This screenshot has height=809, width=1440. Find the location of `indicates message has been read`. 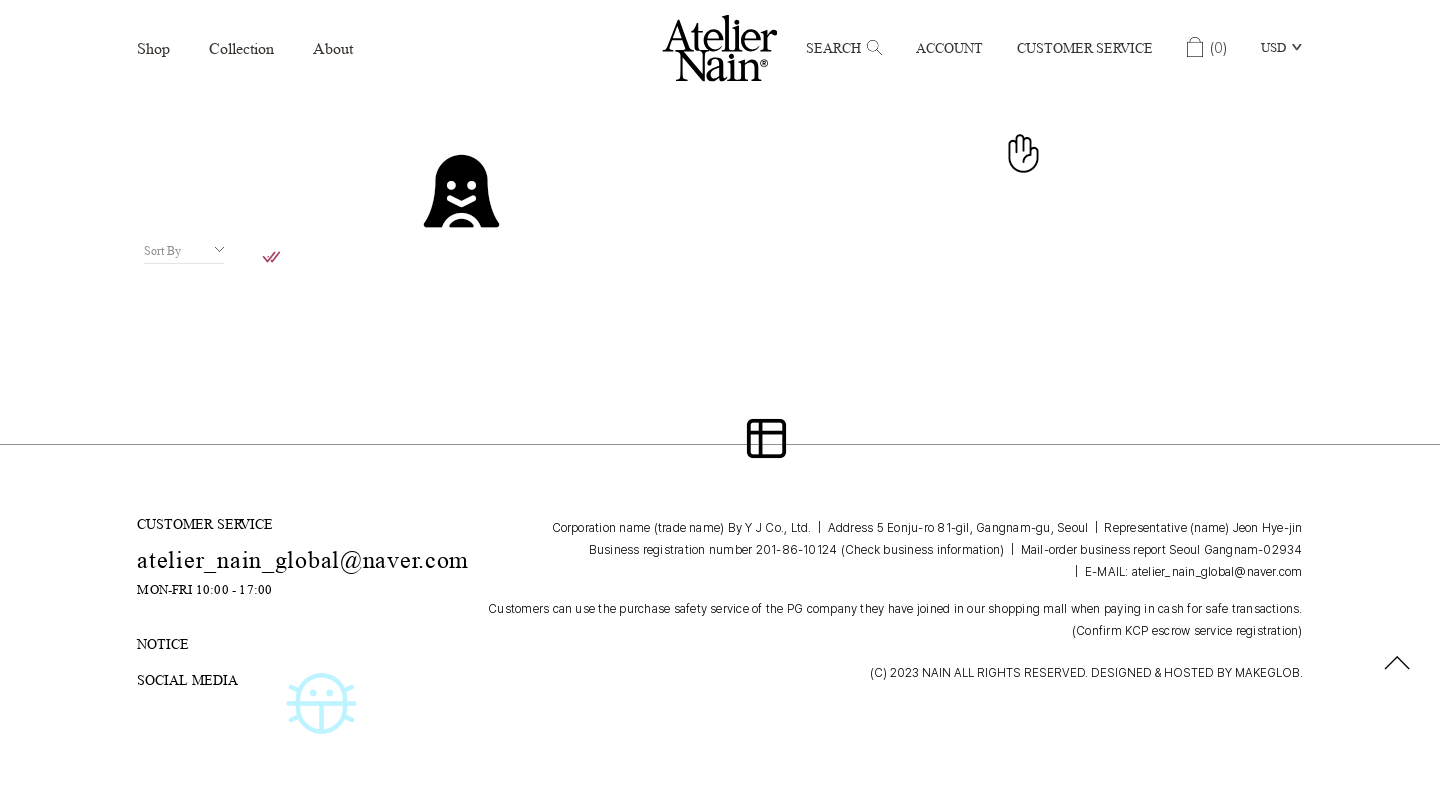

indicates message has been read is located at coordinates (271, 257).